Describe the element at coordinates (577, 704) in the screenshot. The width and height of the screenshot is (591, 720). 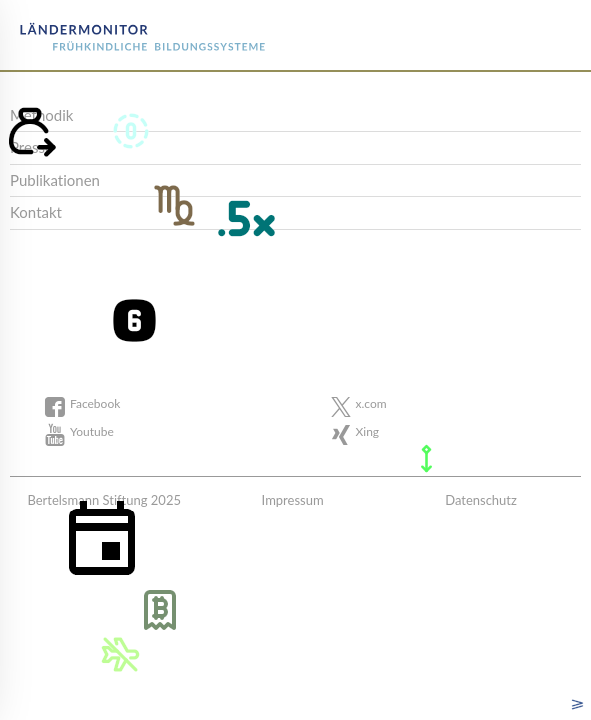
I see `greater than or equal to mathematical operator` at that location.